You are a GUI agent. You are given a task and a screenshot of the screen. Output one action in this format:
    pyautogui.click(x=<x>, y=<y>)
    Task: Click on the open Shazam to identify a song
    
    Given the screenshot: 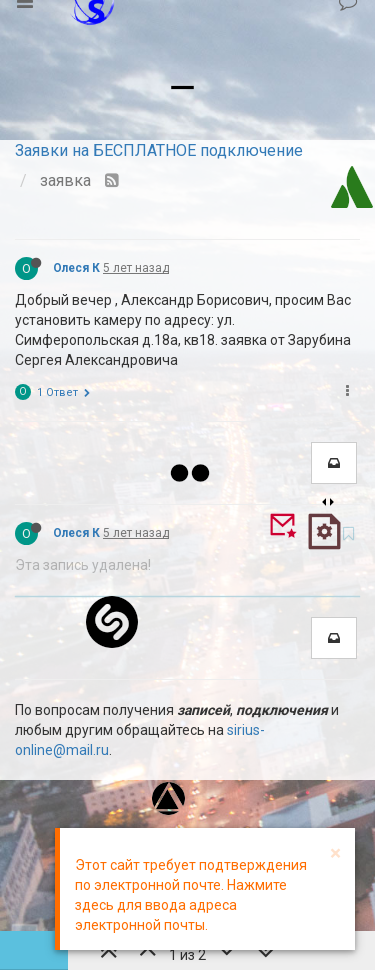 What is the action you would take?
    pyautogui.click(x=112, y=622)
    